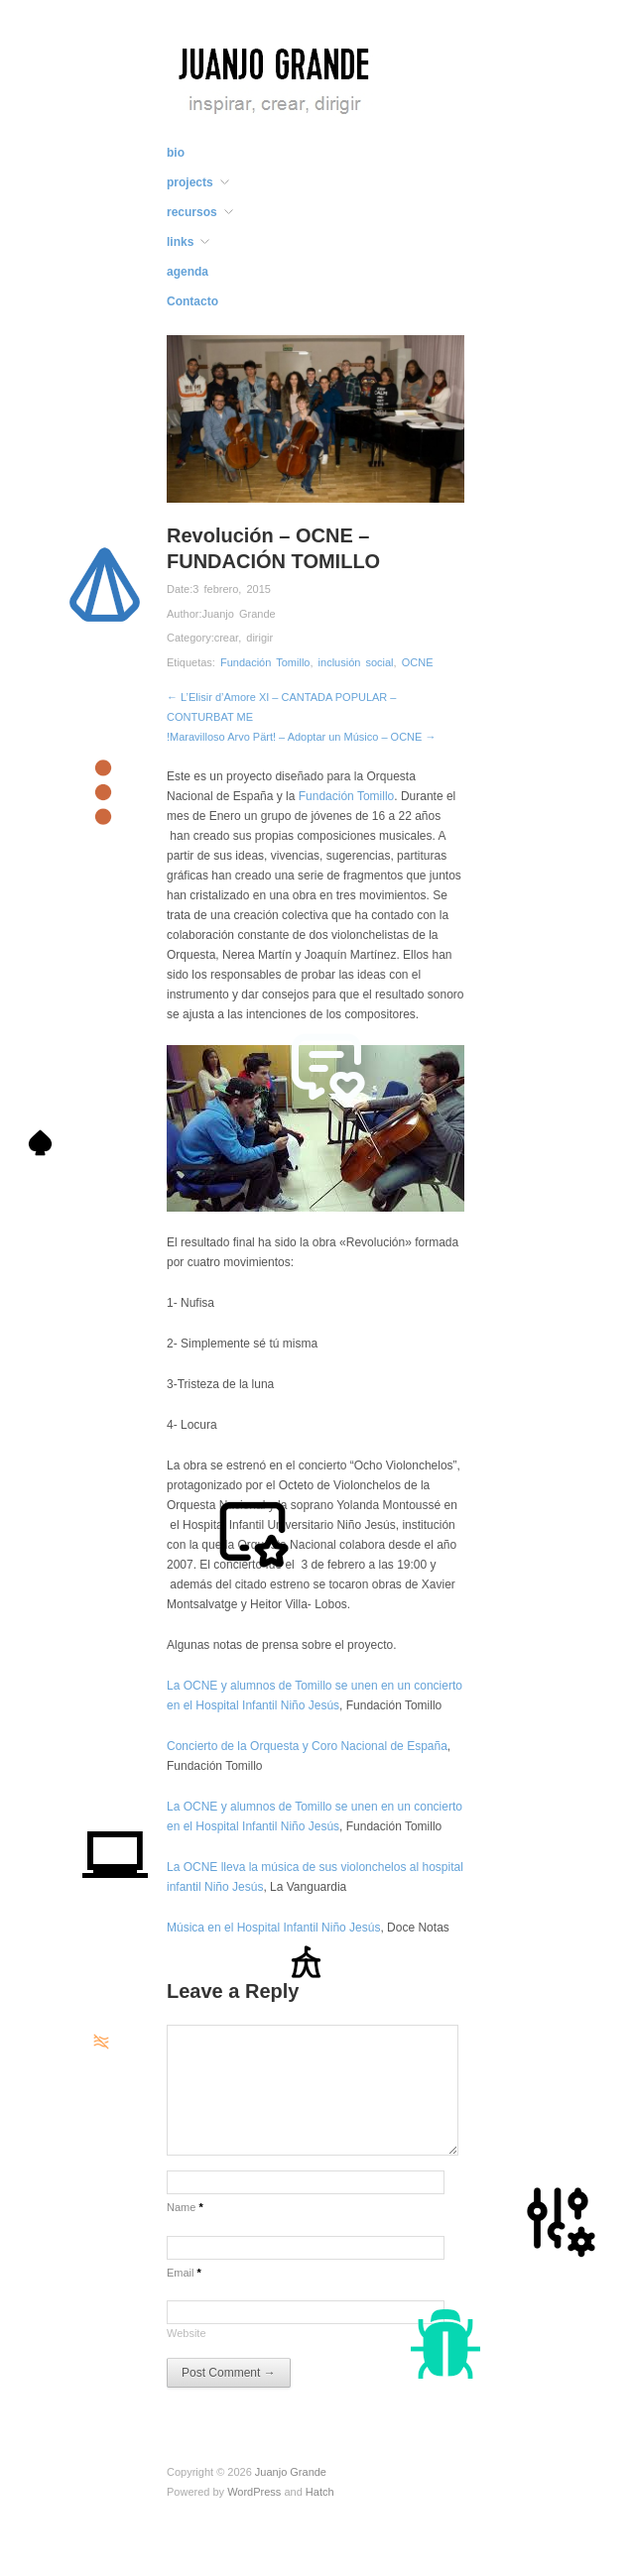 This screenshot has width=631, height=2576. What do you see at coordinates (40, 1142) in the screenshot?
I see `spade suit symbol for card games` at bounding box center [40, 1142].